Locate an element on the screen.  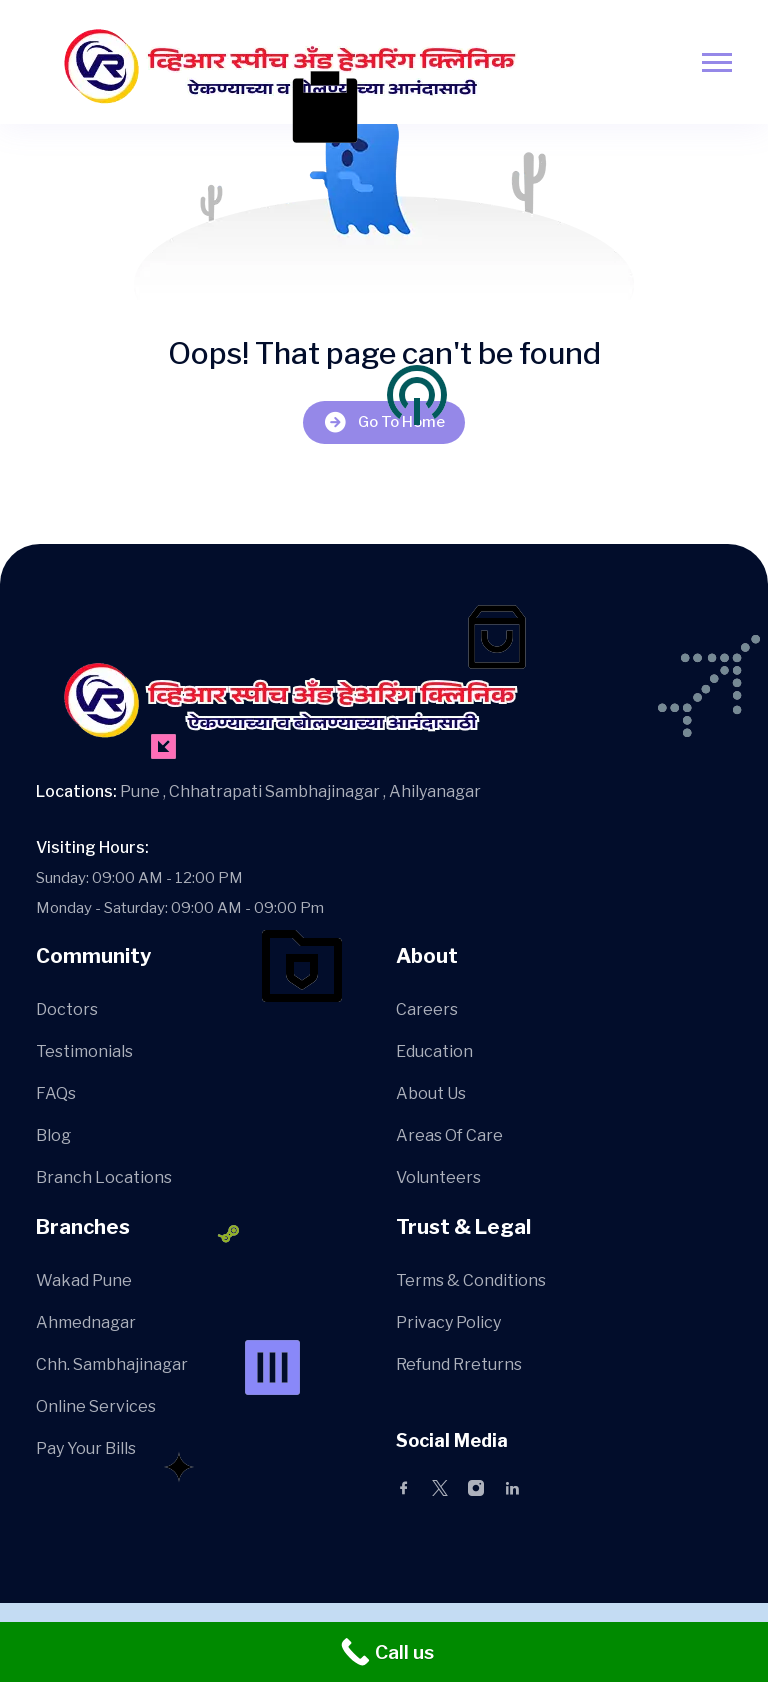
indicates network signal or broadcast strength is located at coordinates (417, 395).